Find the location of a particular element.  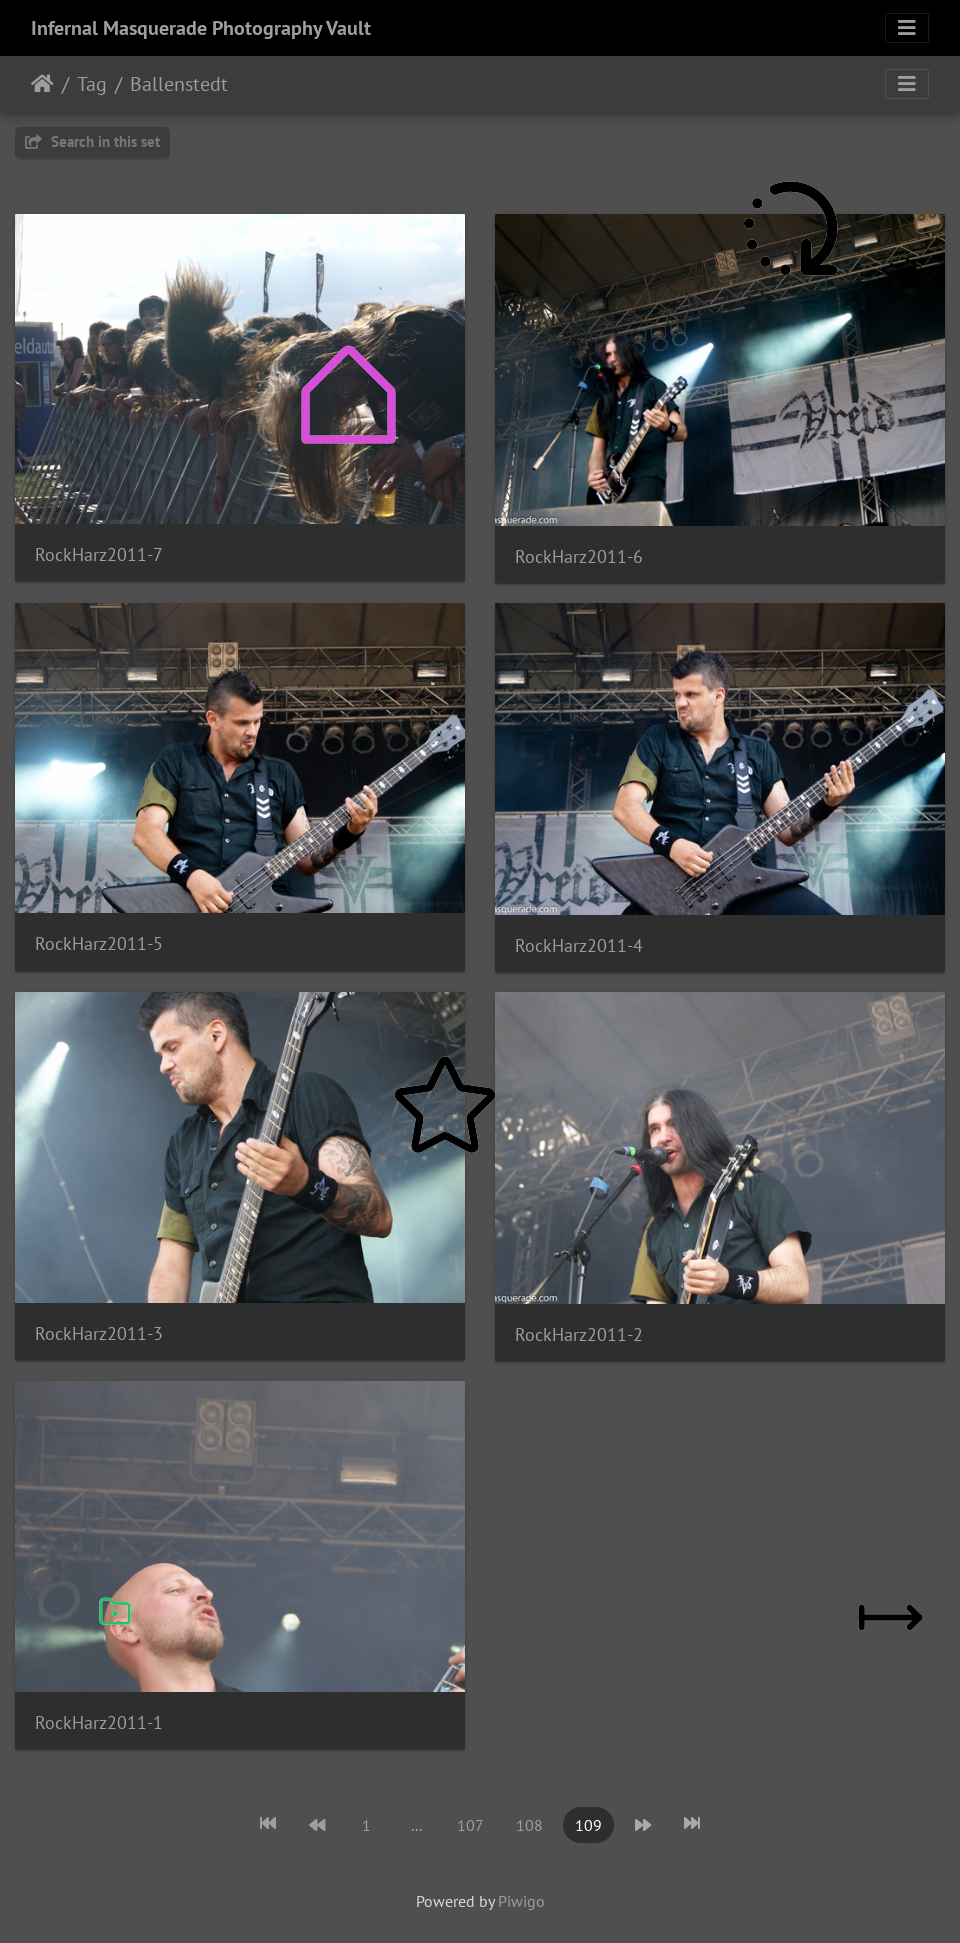

move item to the end of a list is located at coordinates (890, 1617).